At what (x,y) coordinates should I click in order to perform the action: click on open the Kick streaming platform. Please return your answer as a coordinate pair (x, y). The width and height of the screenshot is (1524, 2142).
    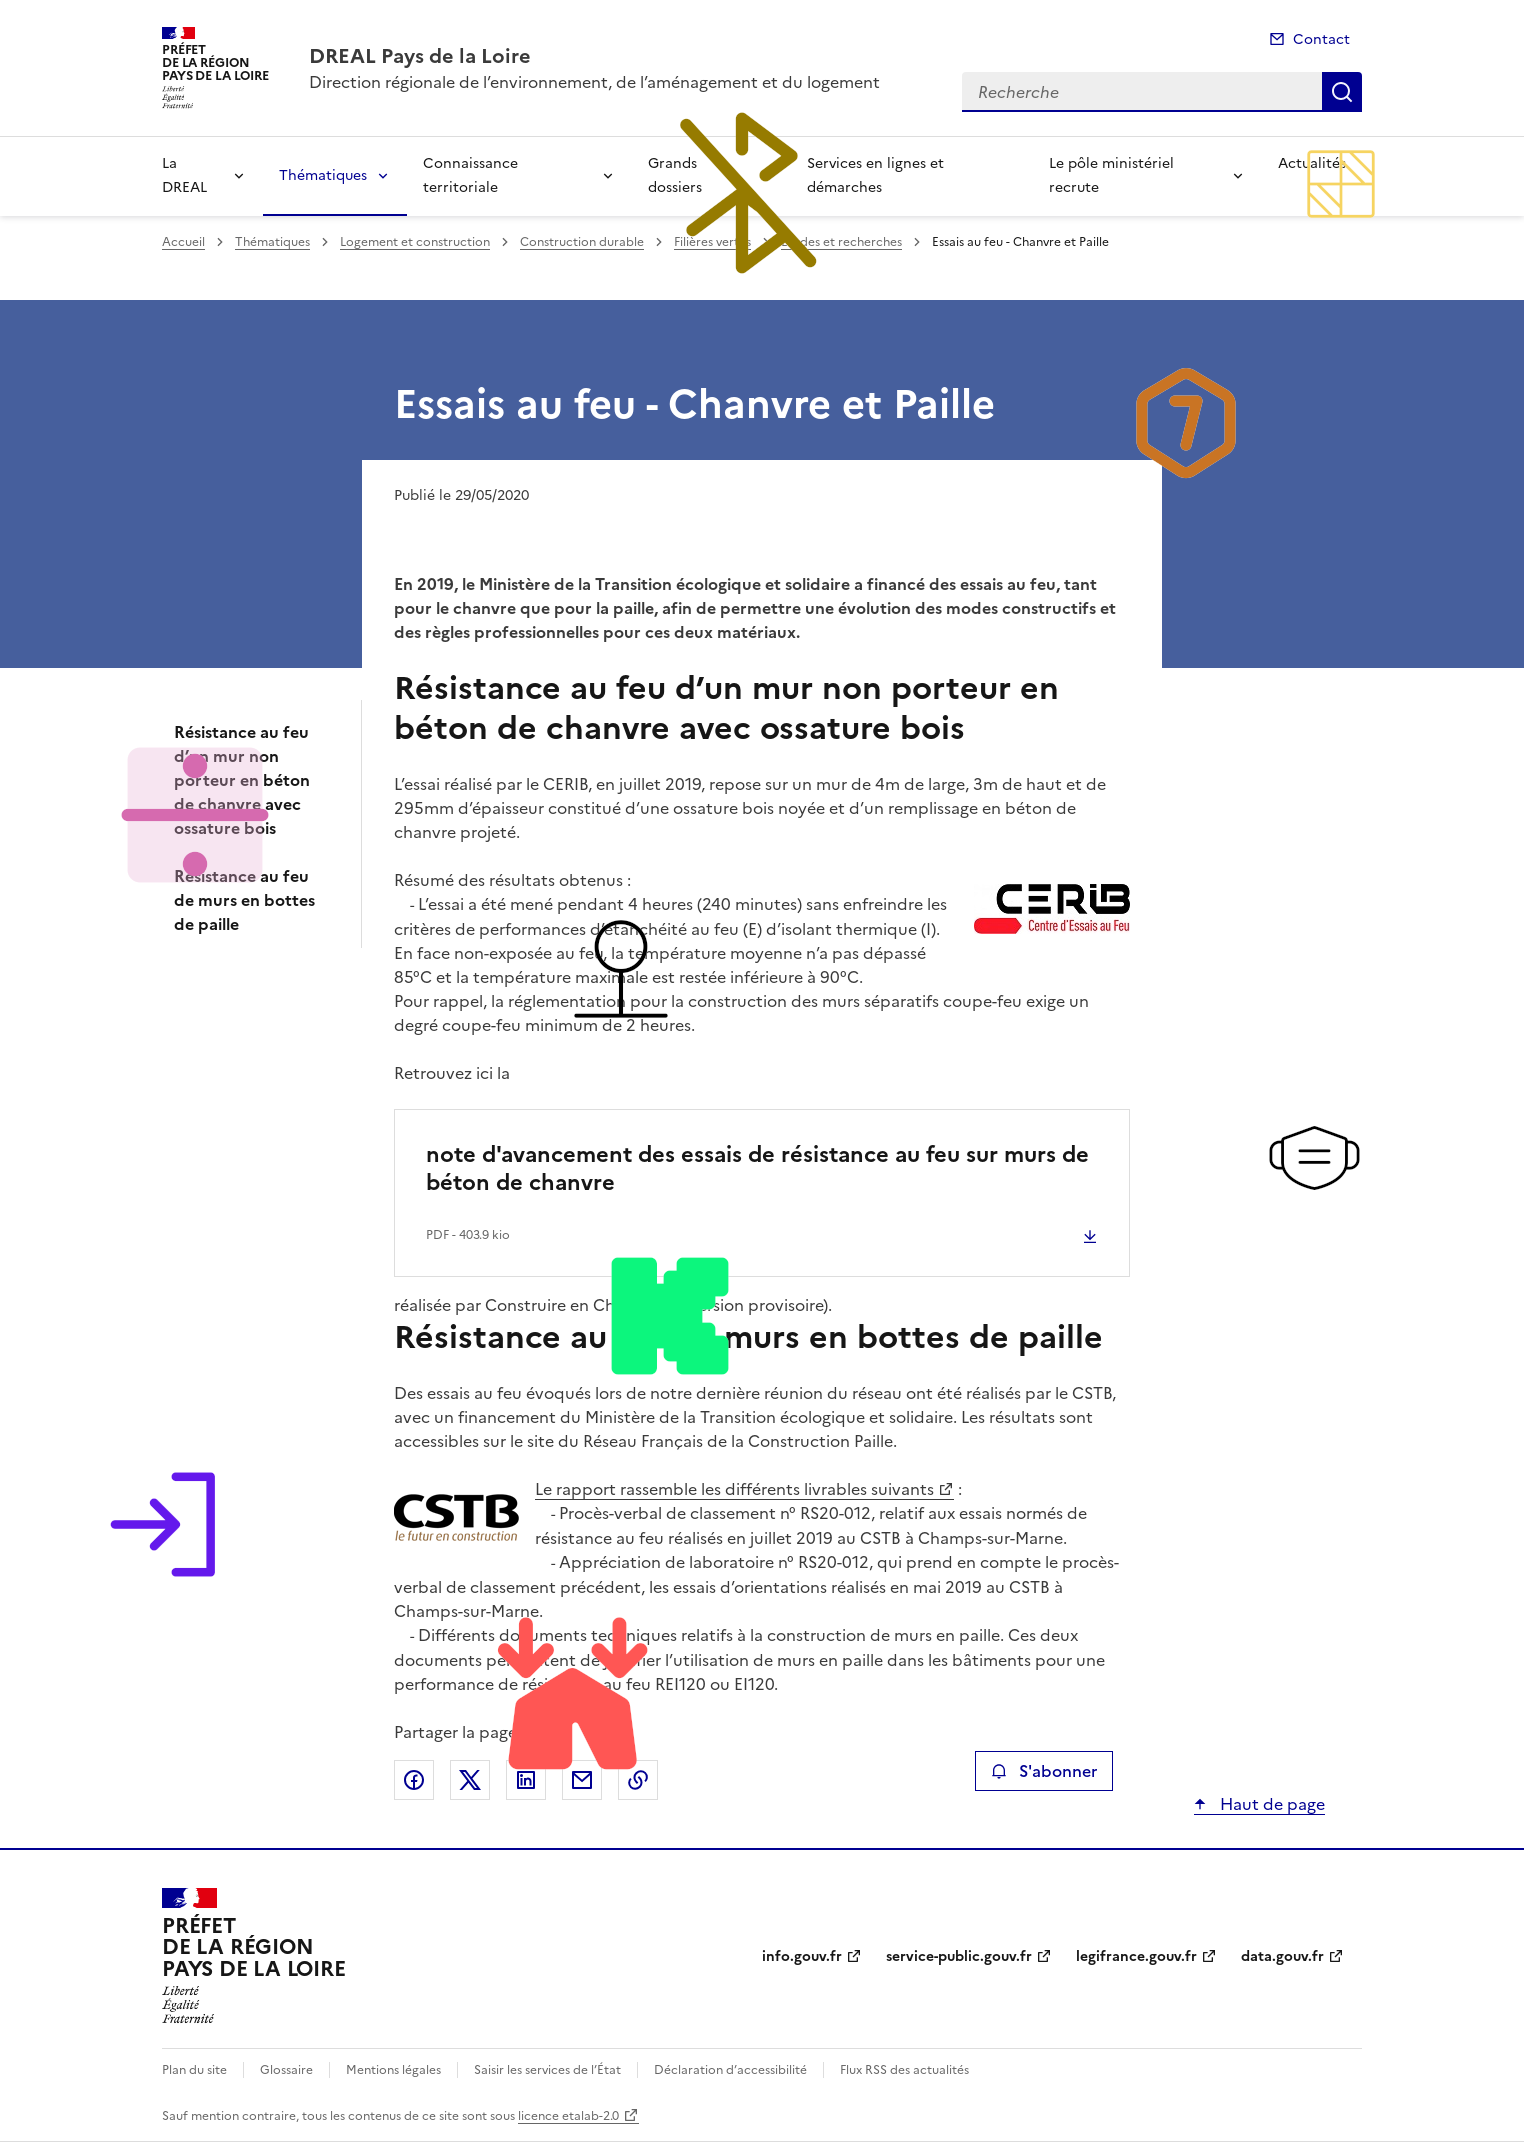
    Looking at the image, I should click on (670, 1316).